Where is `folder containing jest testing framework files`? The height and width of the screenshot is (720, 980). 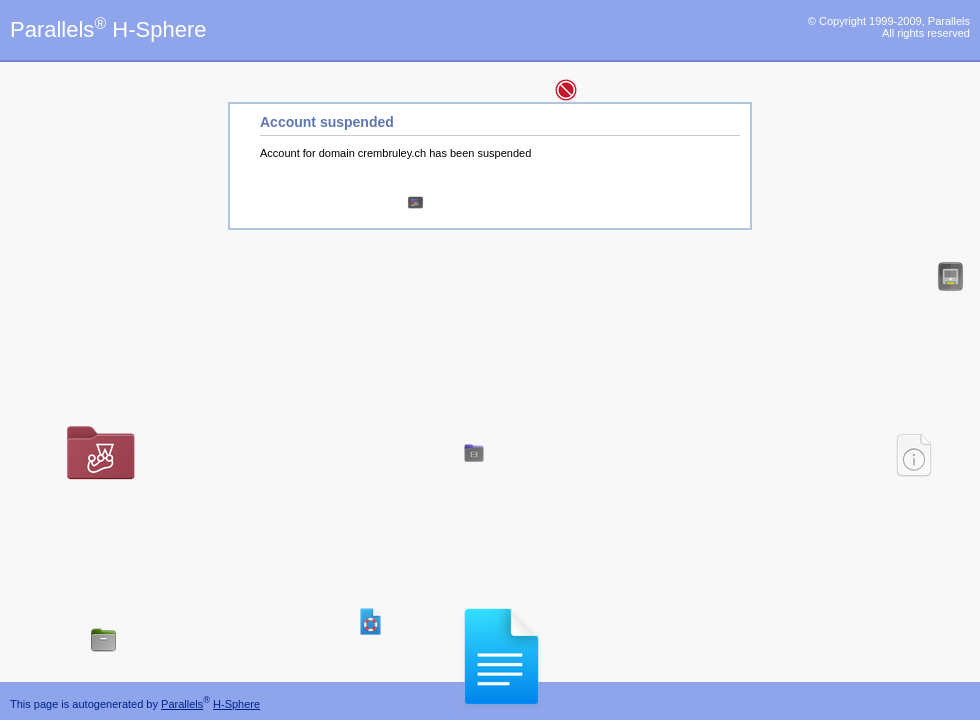 folder containing jest testing framework files is located at coordinates (100, 454).